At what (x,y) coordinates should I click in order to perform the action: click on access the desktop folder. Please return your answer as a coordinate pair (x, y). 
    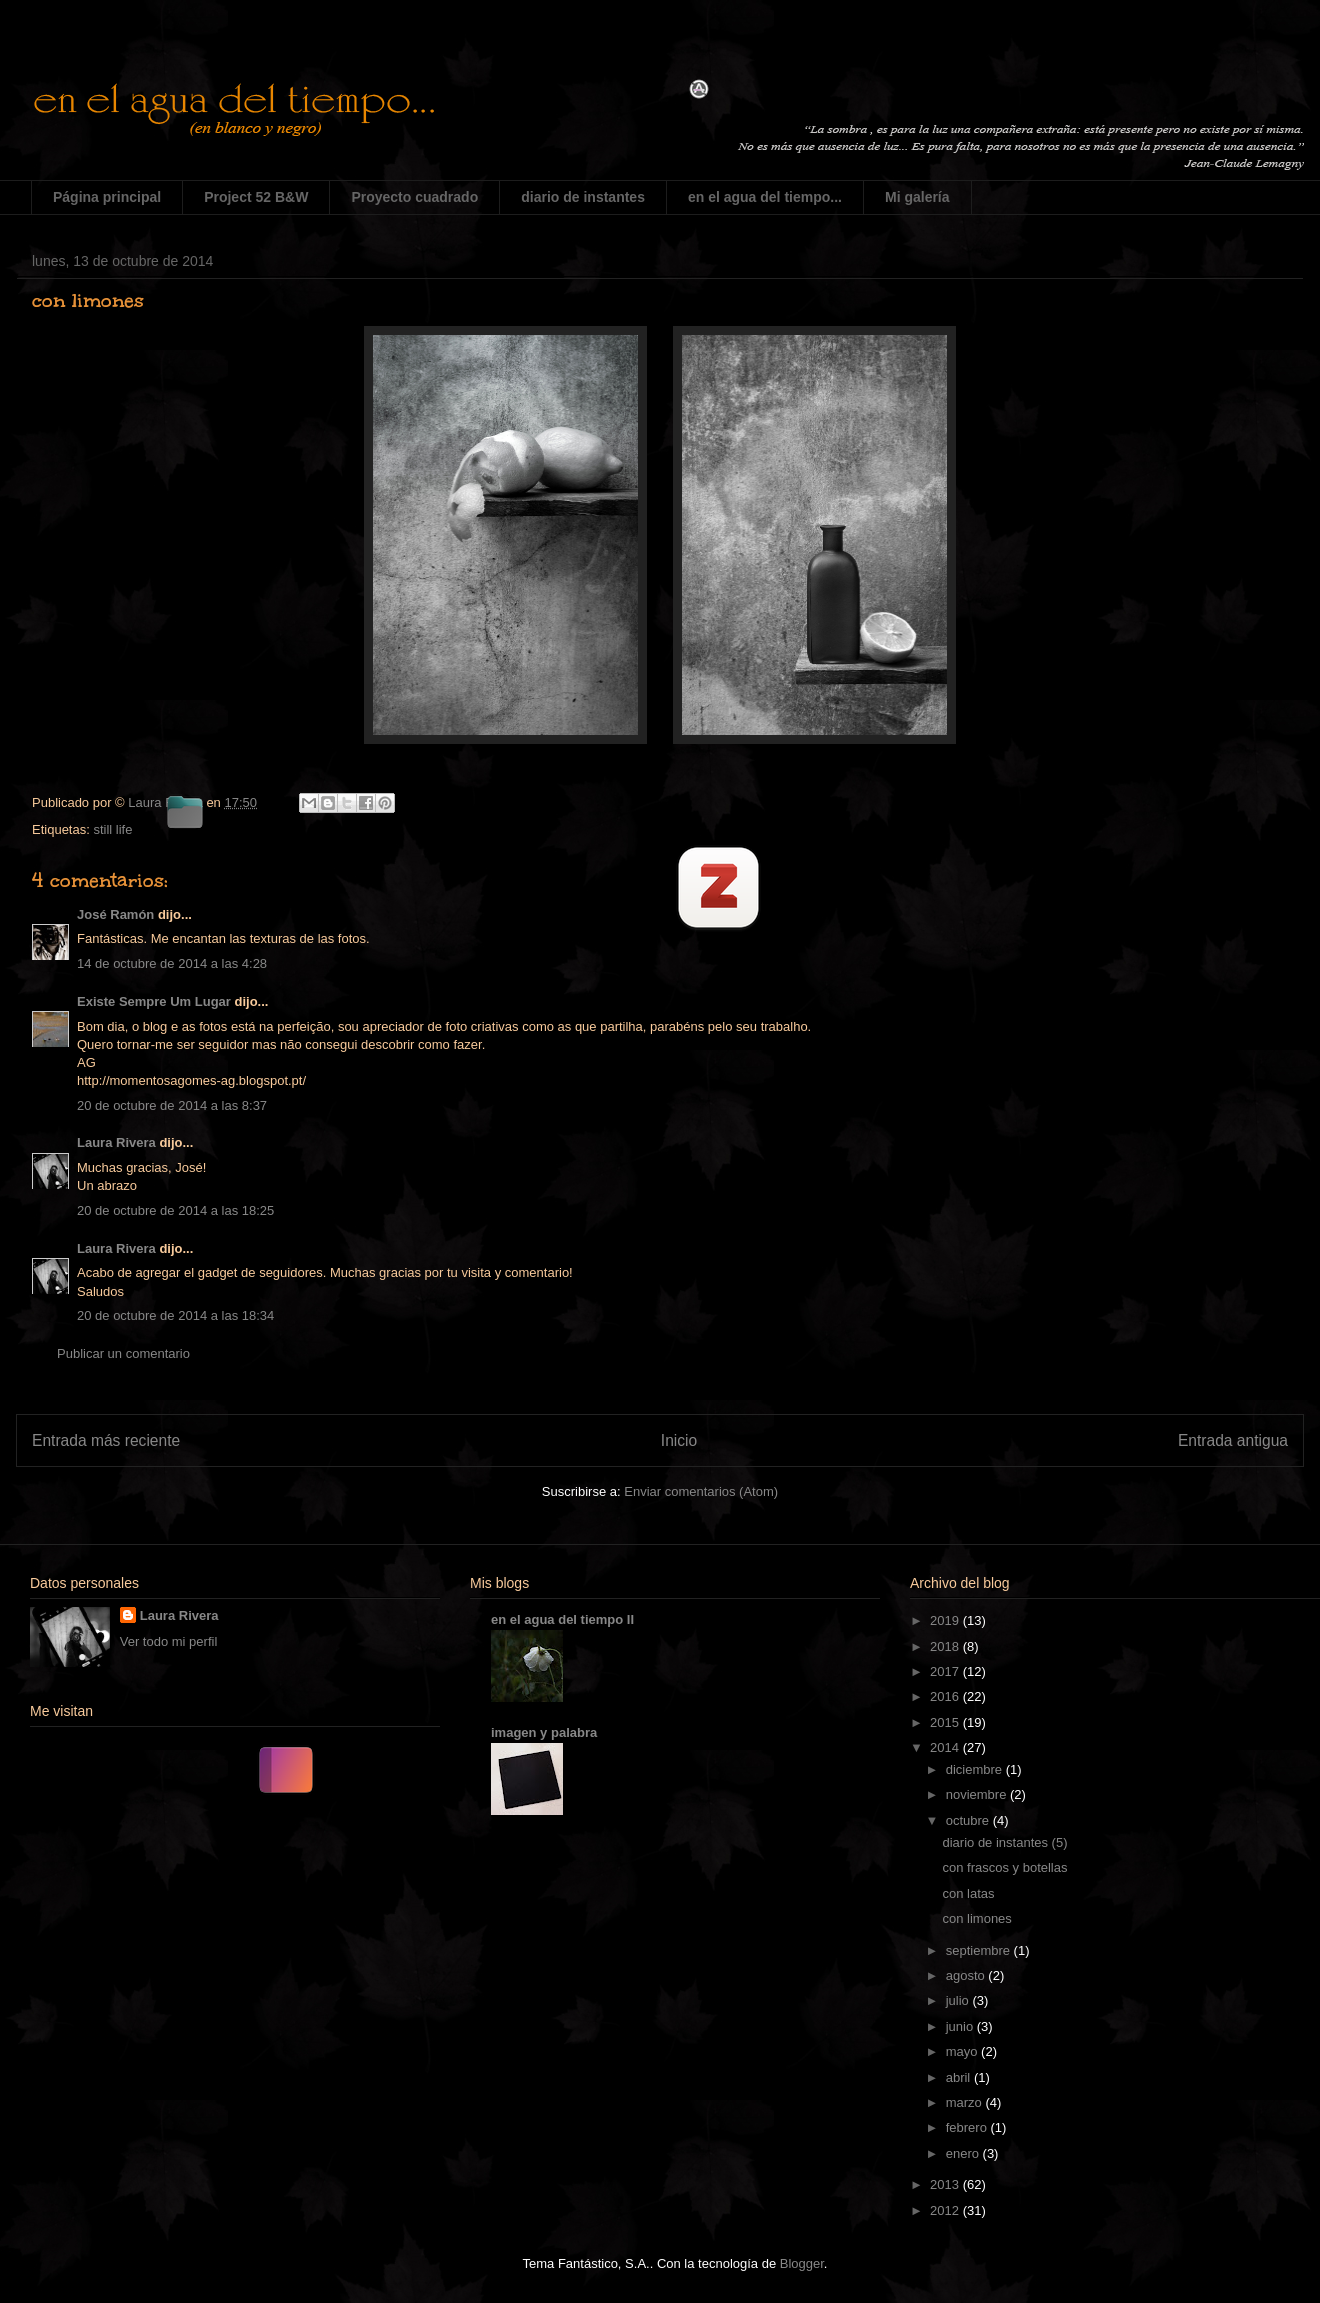
    Looking at the image, I should click on (286, 1768).